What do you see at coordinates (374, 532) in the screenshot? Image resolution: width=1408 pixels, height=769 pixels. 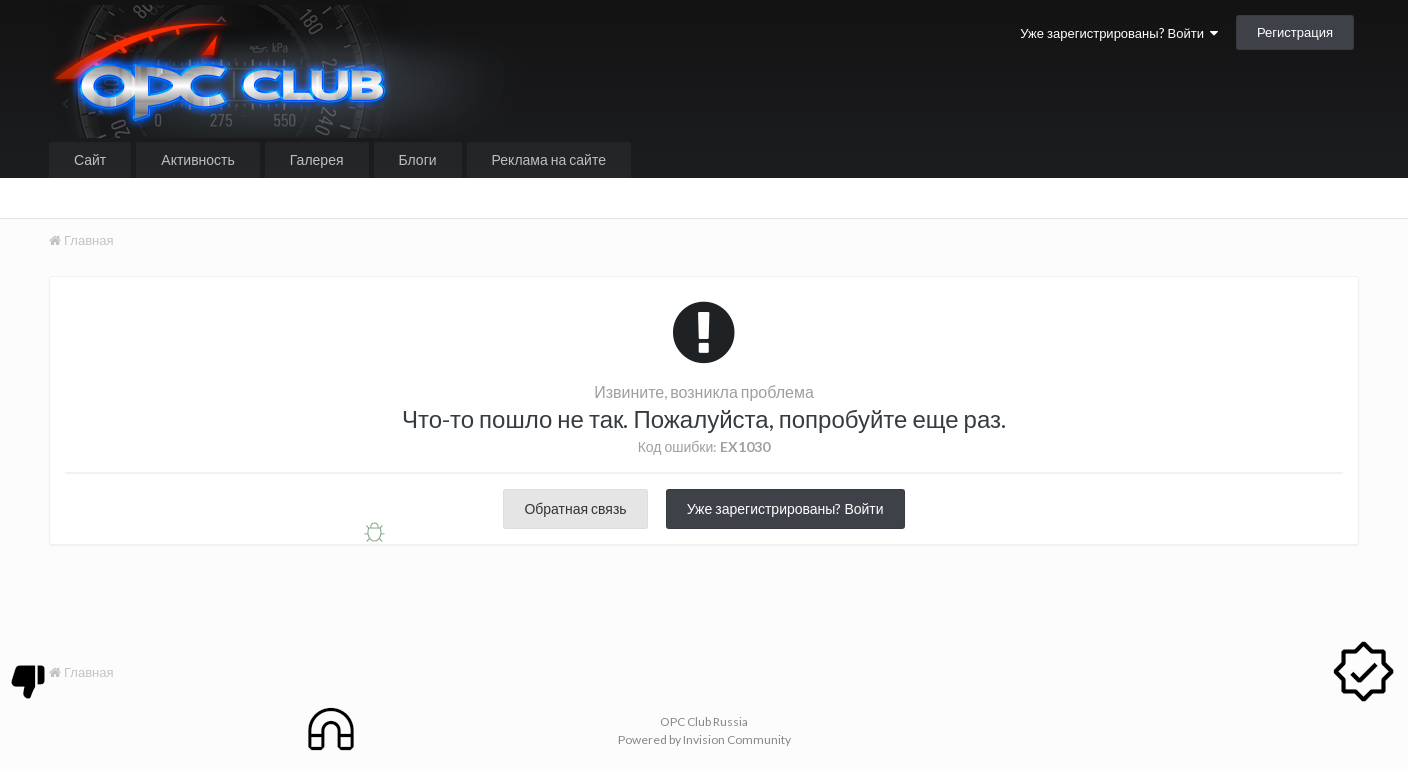 I see `report a bug or issue` at bounding box center [374, 532].